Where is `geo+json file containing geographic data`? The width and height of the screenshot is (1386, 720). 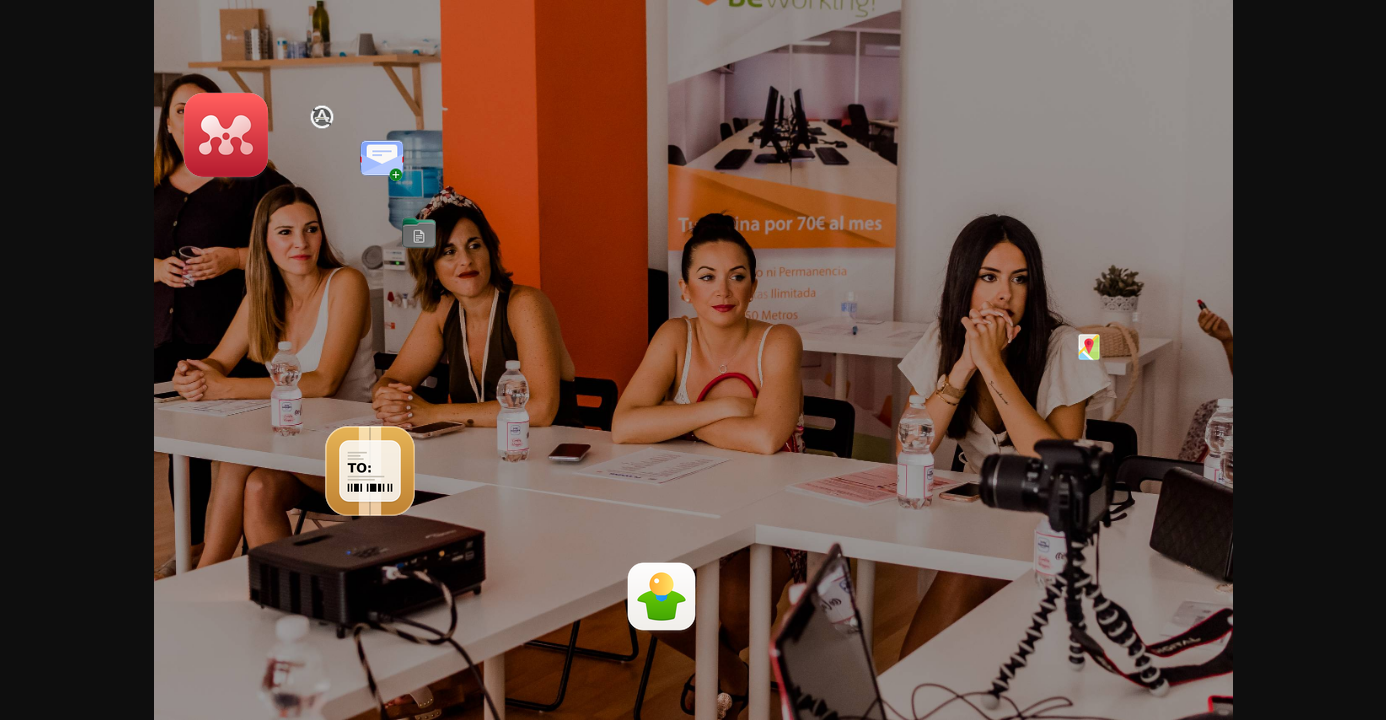 geo+json file containing geographic data is located at coordinates (1089, 347).